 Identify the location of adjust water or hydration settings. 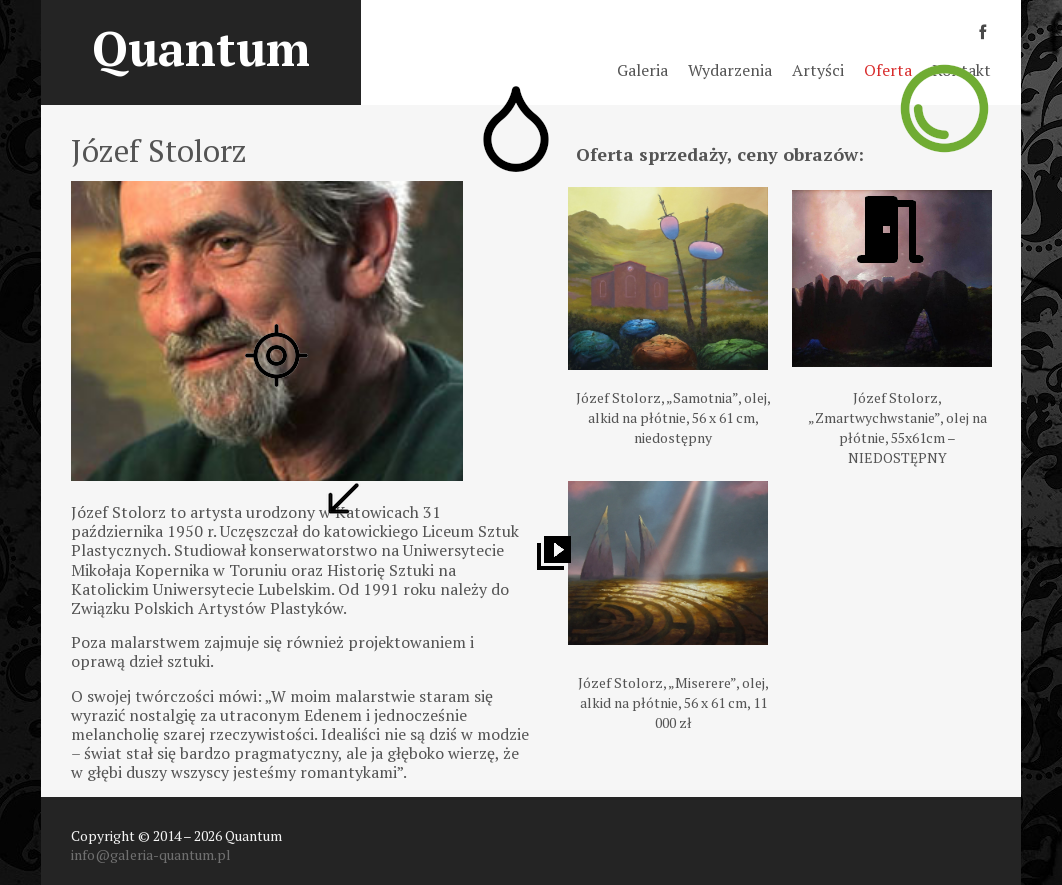
(516, 127).